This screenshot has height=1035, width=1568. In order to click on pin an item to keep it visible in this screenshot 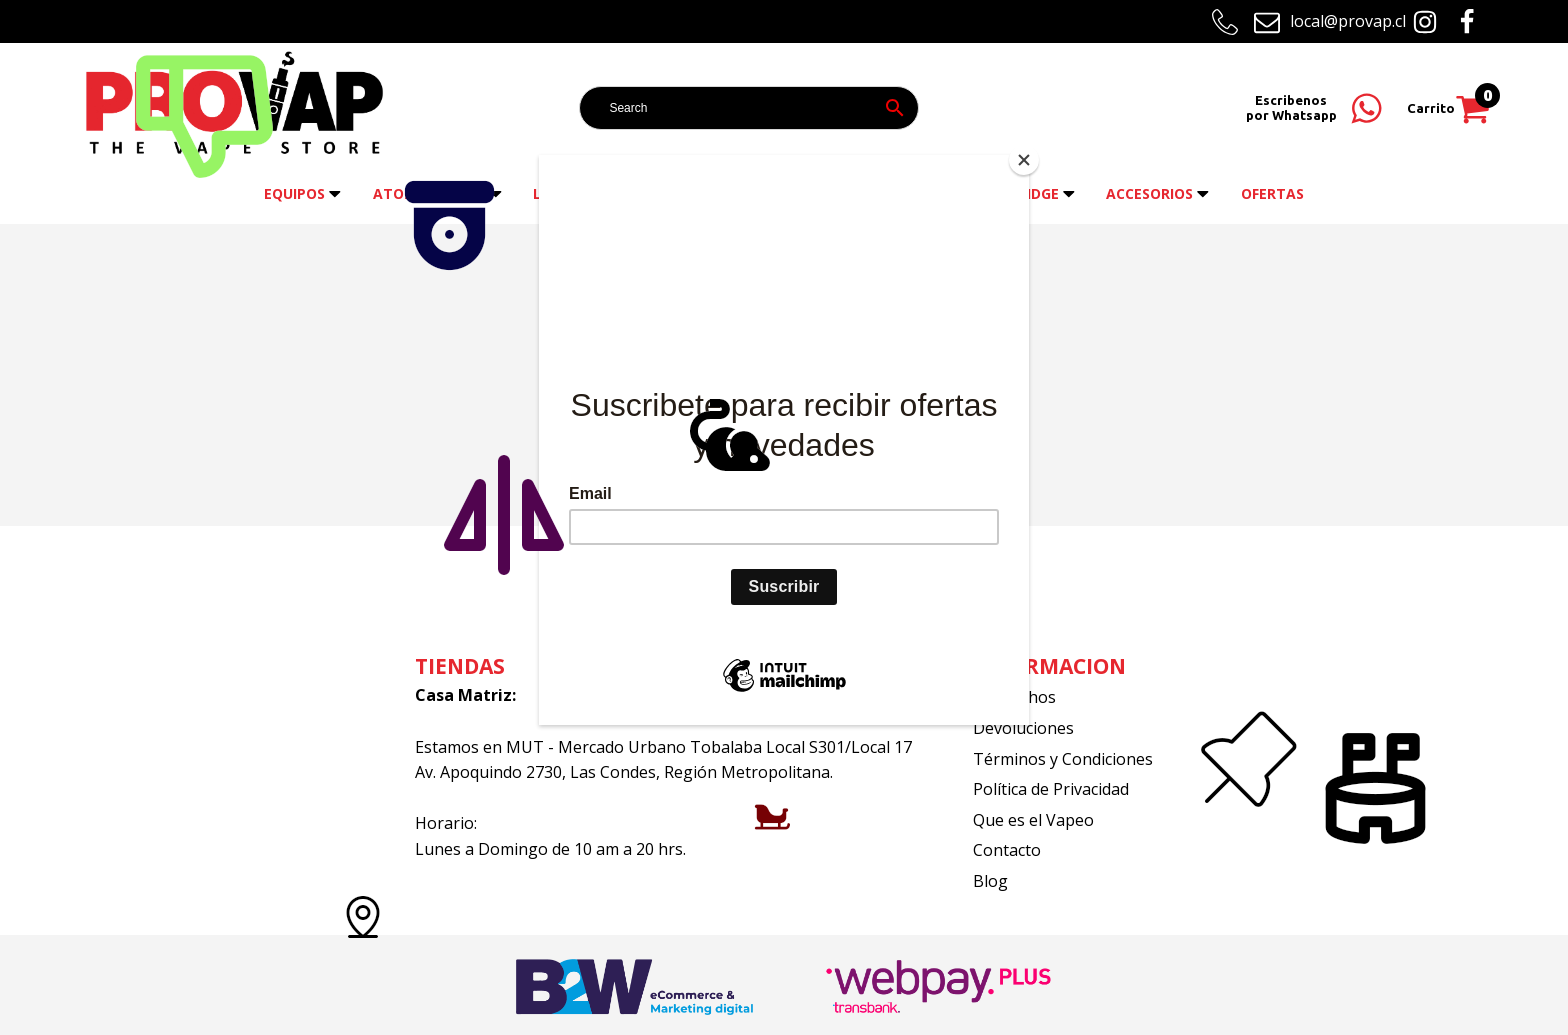, I will do `click(1245, 763)`.